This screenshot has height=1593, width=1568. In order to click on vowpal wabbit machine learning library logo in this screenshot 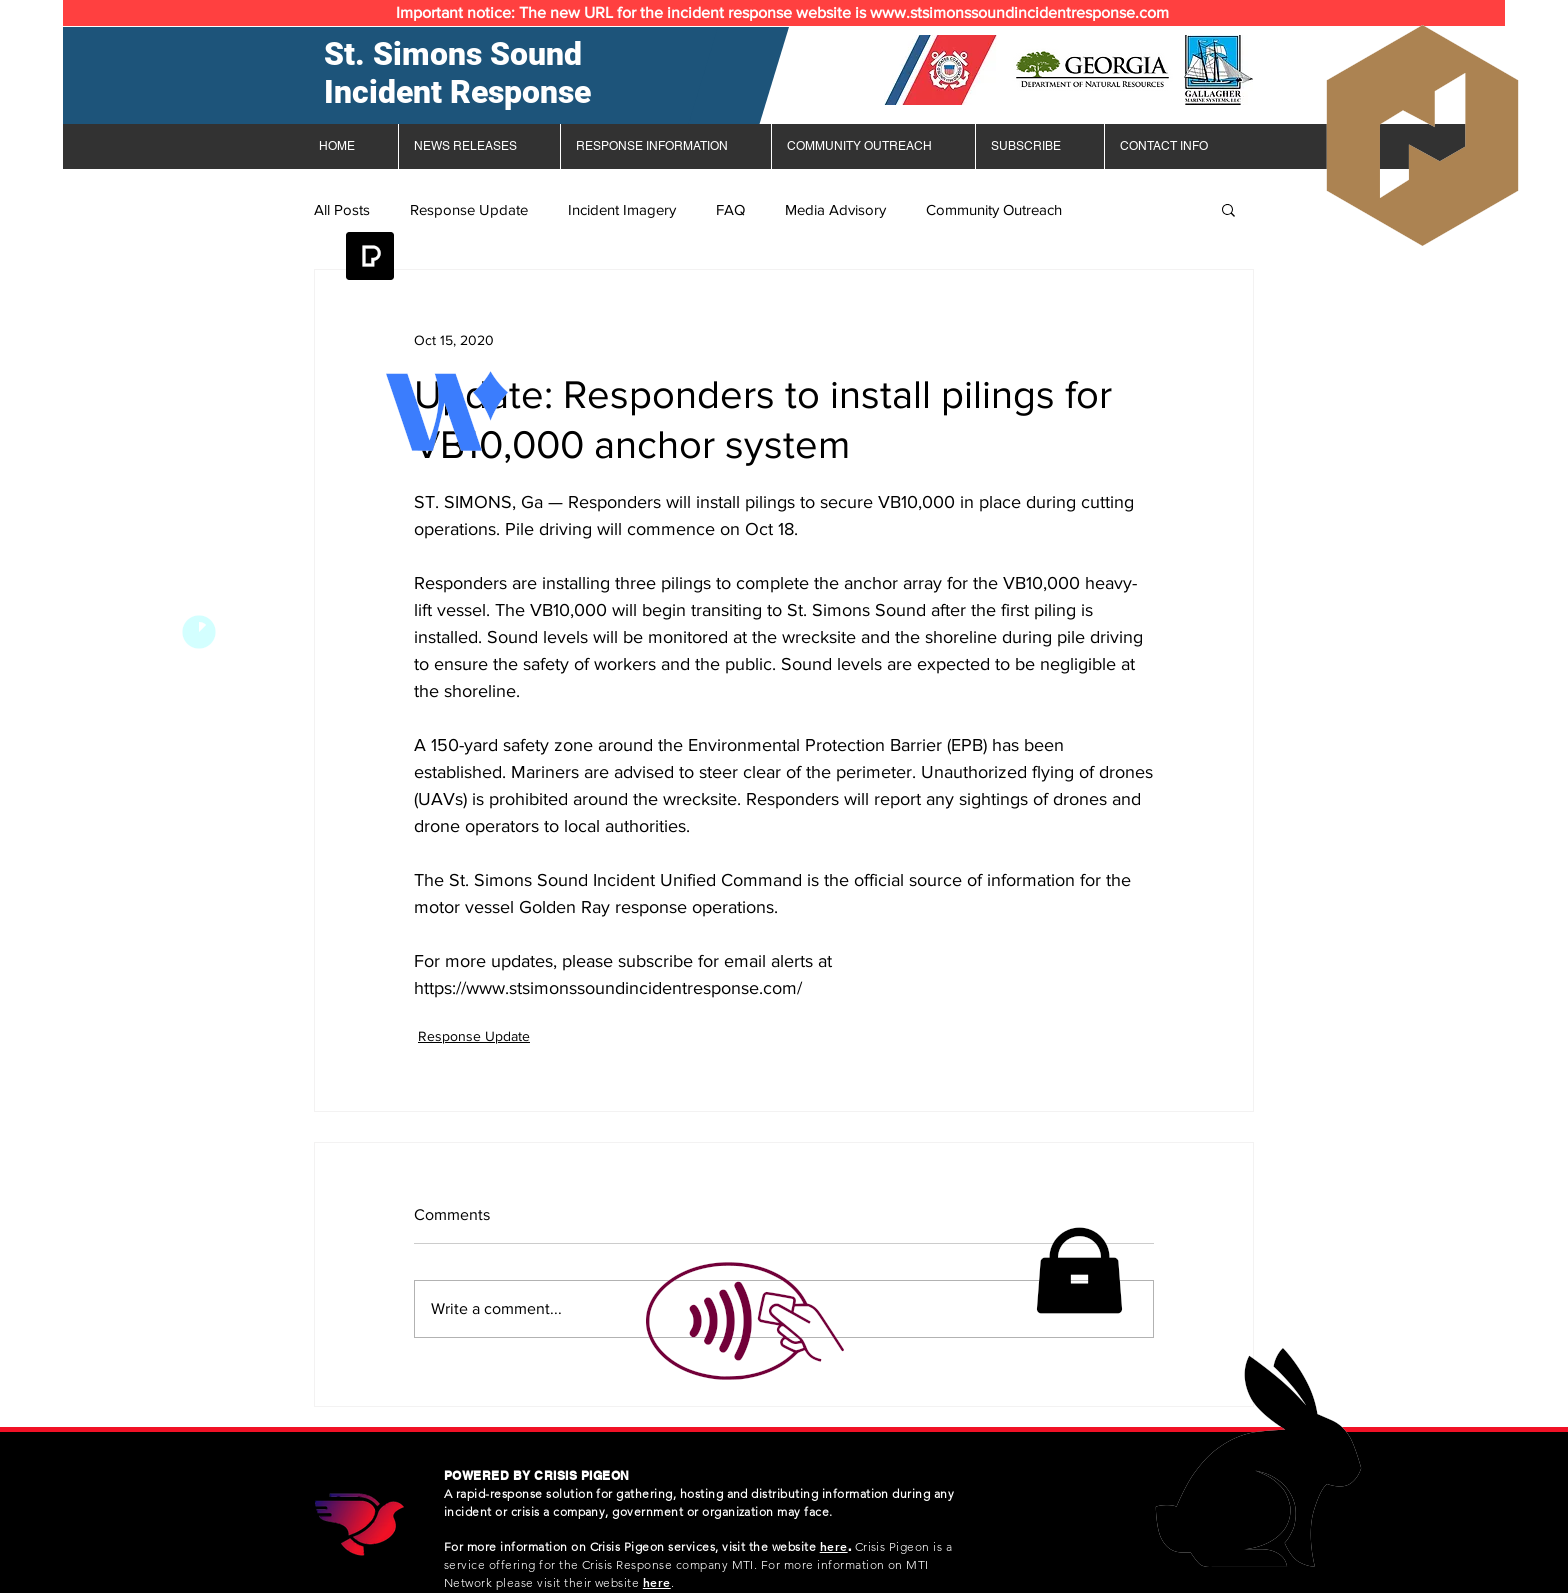, I will do `click(1258, 1457)`.